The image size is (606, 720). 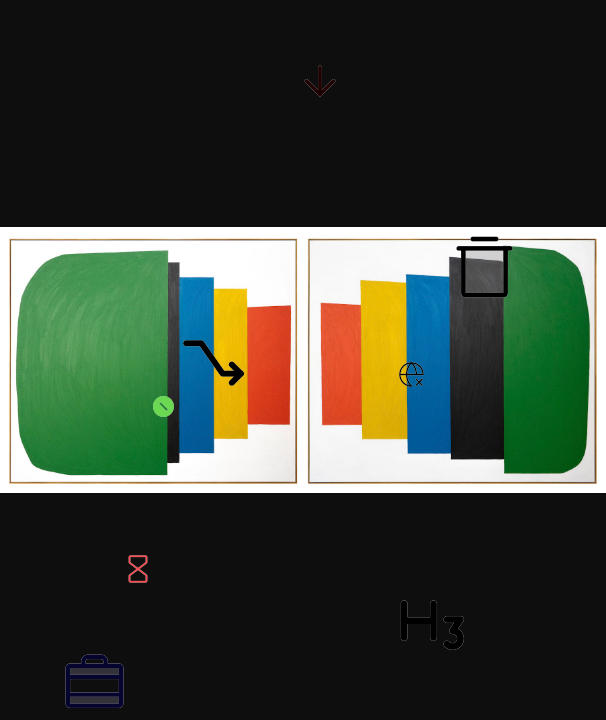 I want to click on indicates a prohibited or forbidden action, so click(x=163, y=406).